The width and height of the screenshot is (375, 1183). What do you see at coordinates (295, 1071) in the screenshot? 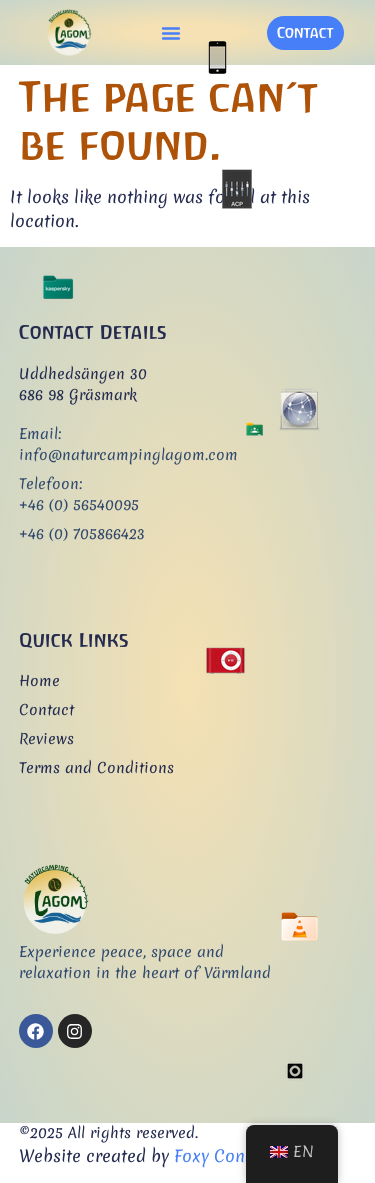
I see `iPod Shuffle device in sidebar` at bounding box center [295, 1071].